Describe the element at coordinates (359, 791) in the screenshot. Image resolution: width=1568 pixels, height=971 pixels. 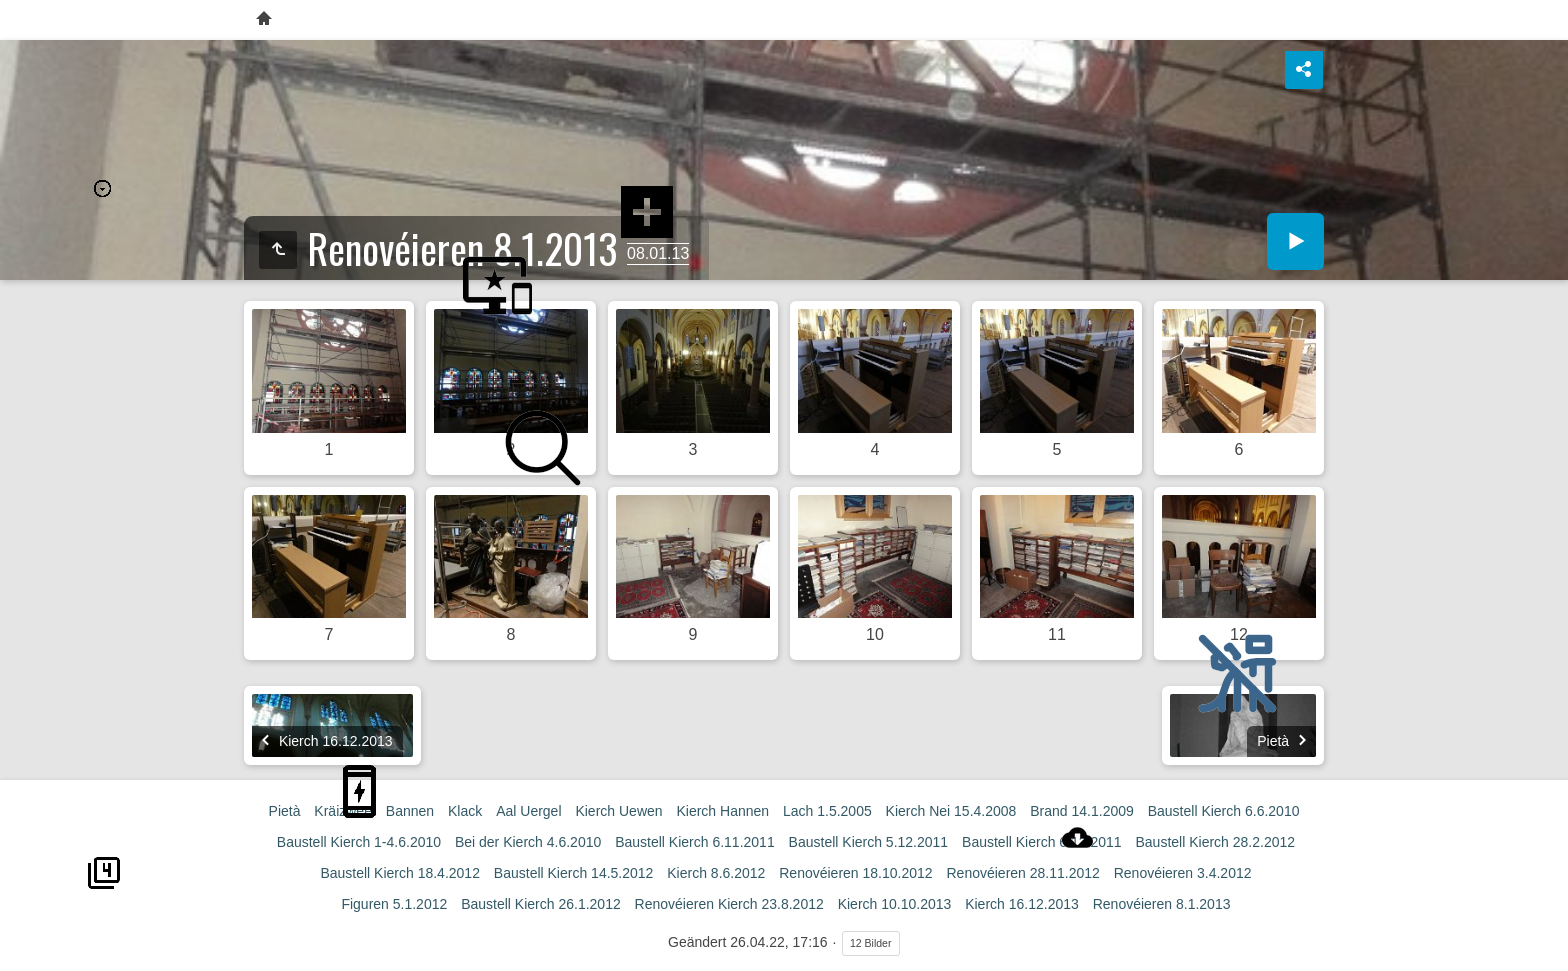
I see `find nearby charging stations` at that location.